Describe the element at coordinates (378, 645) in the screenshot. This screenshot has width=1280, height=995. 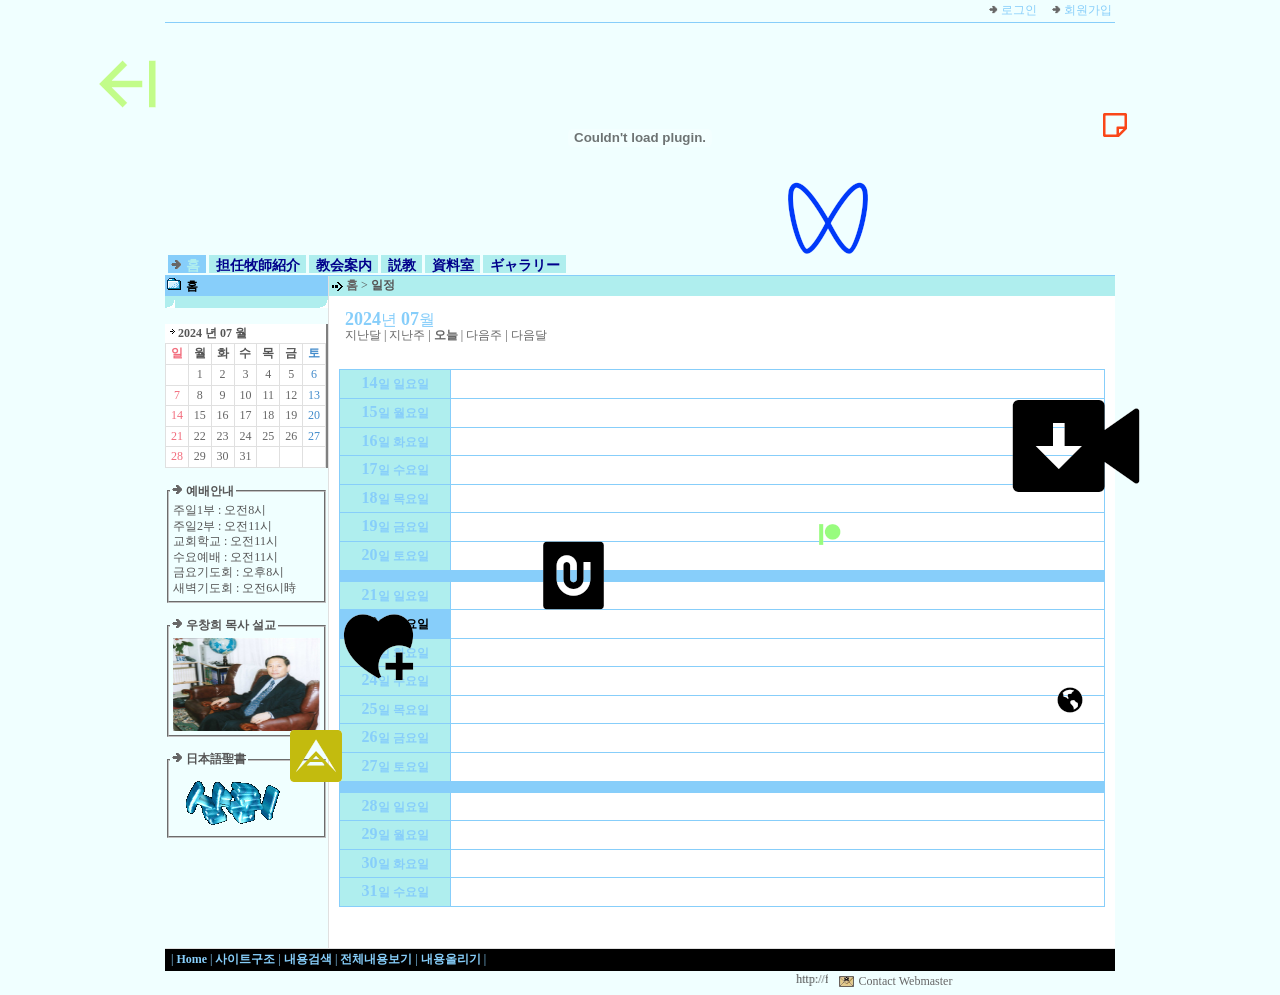
I see `add to favorites` at that location.